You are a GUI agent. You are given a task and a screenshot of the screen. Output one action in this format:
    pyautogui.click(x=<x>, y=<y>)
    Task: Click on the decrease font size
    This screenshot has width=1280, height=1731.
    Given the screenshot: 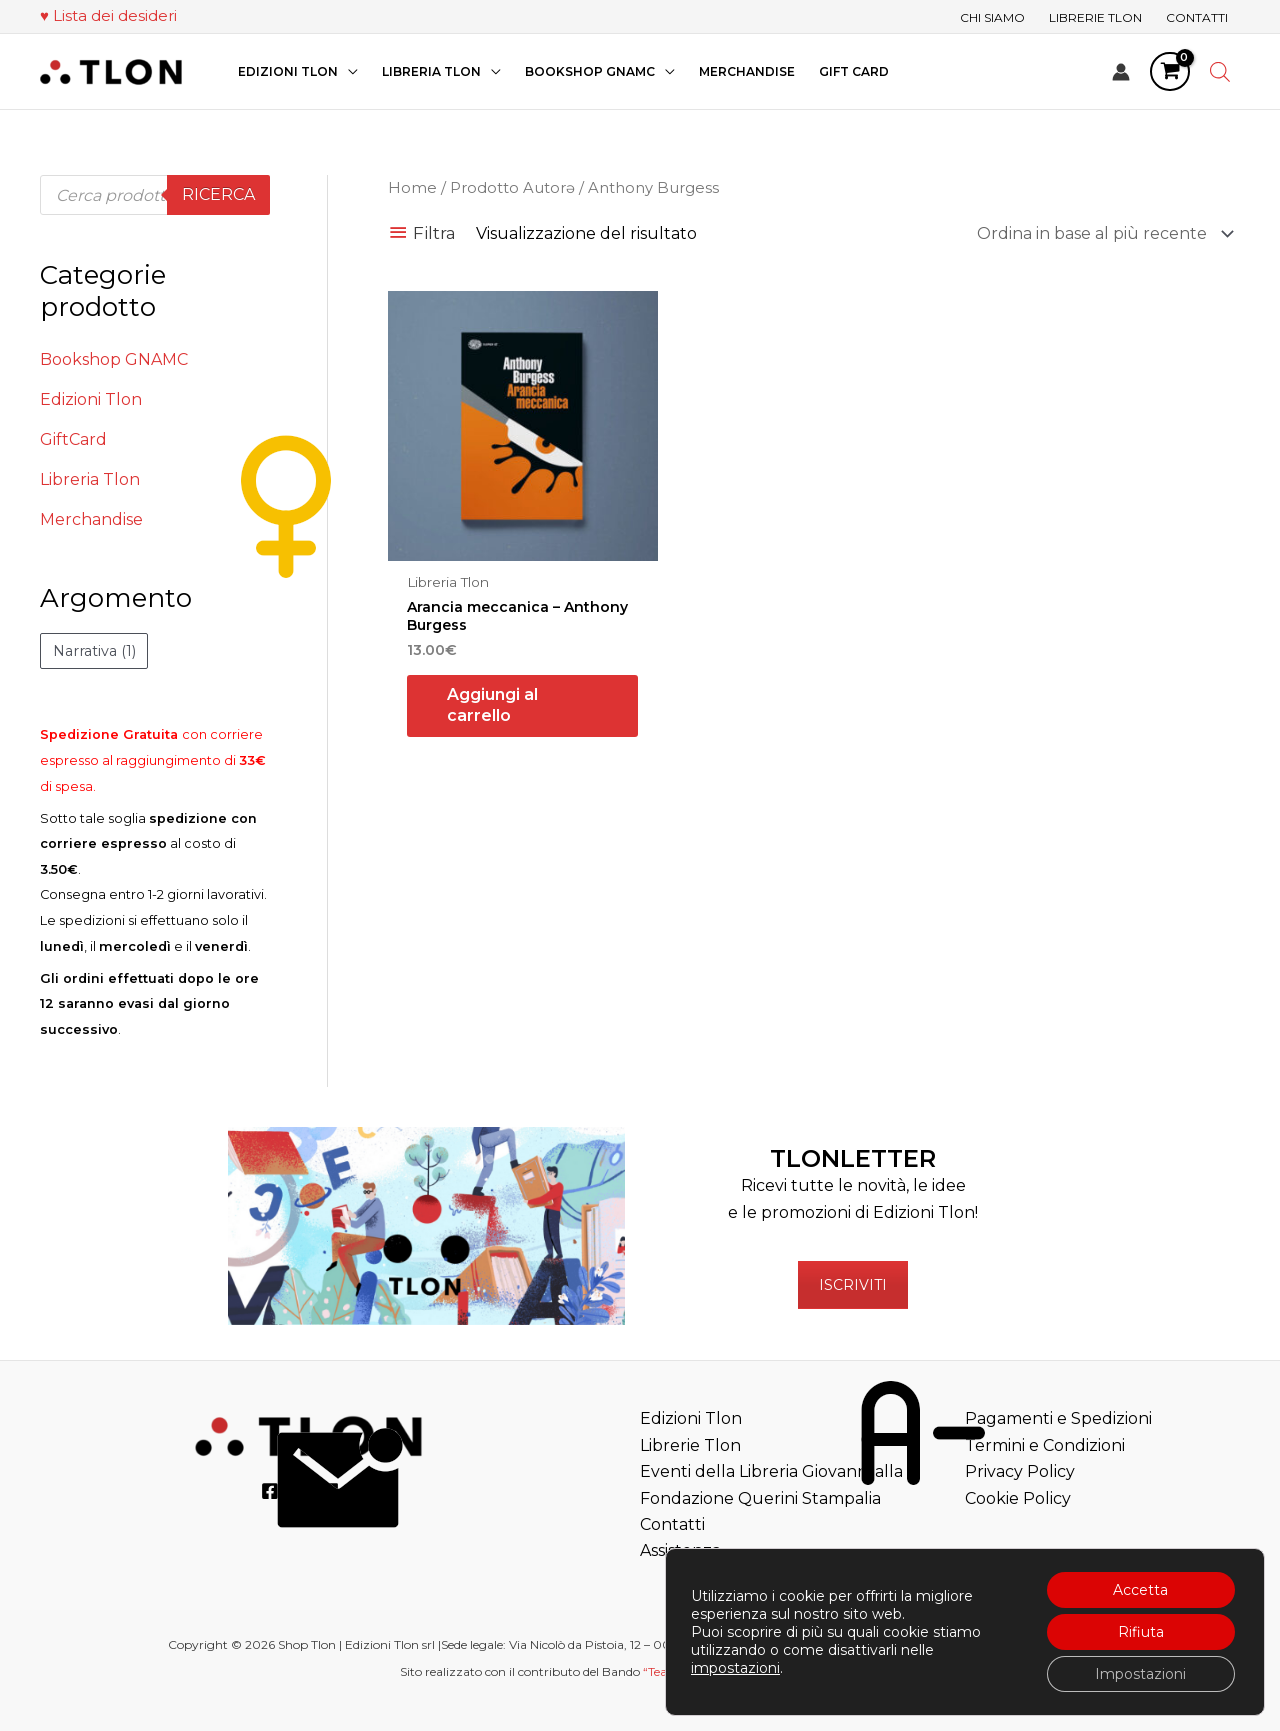 What is the action you would take?
    pyautogui.click(x=920, y=1433)
    